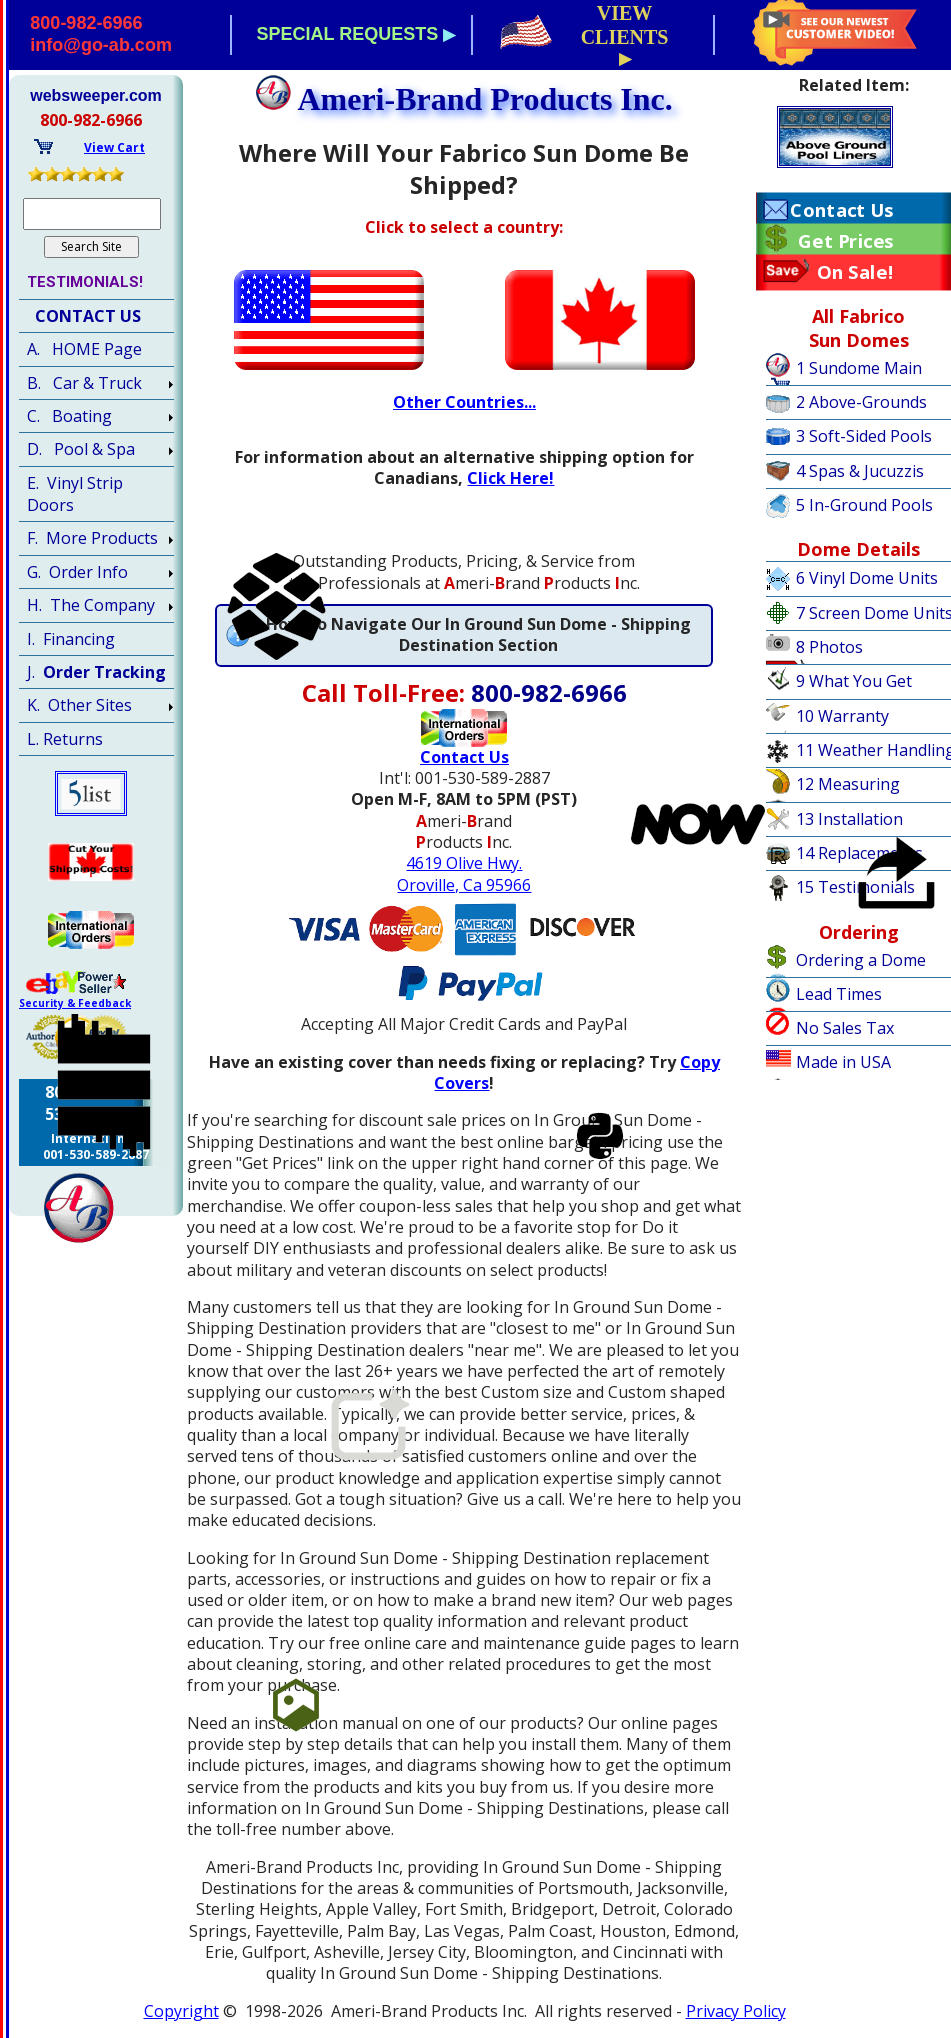 The height and width of the screenshot is (2038, 951). I want to click on generate content using AI, so click(368, 1426).